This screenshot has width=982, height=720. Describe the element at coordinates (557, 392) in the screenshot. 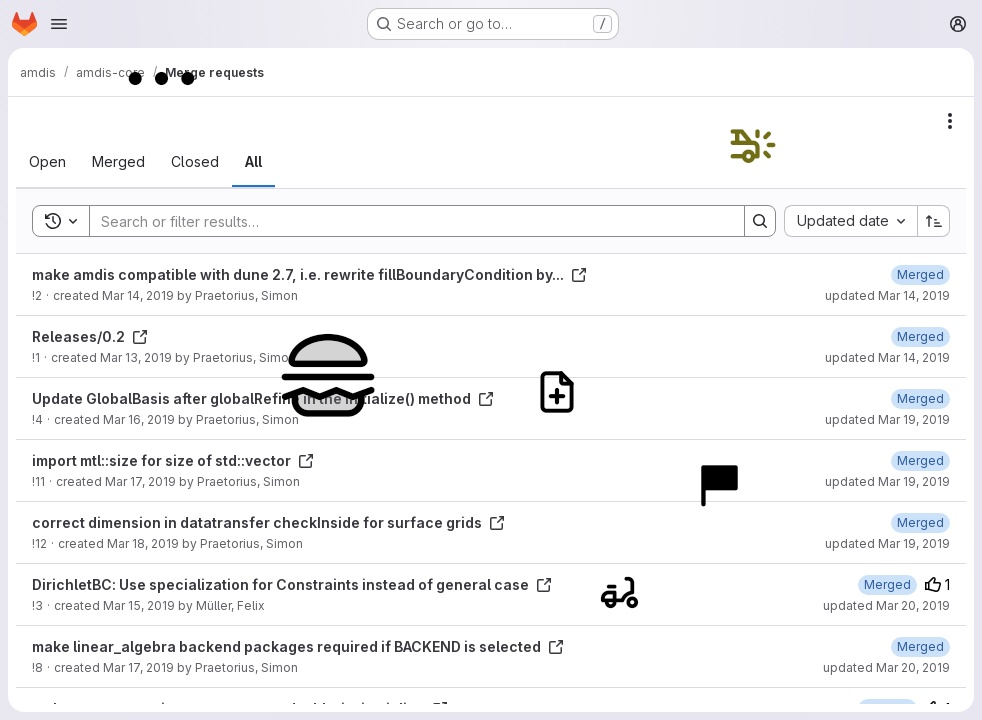

I see `create a new file` at that location.